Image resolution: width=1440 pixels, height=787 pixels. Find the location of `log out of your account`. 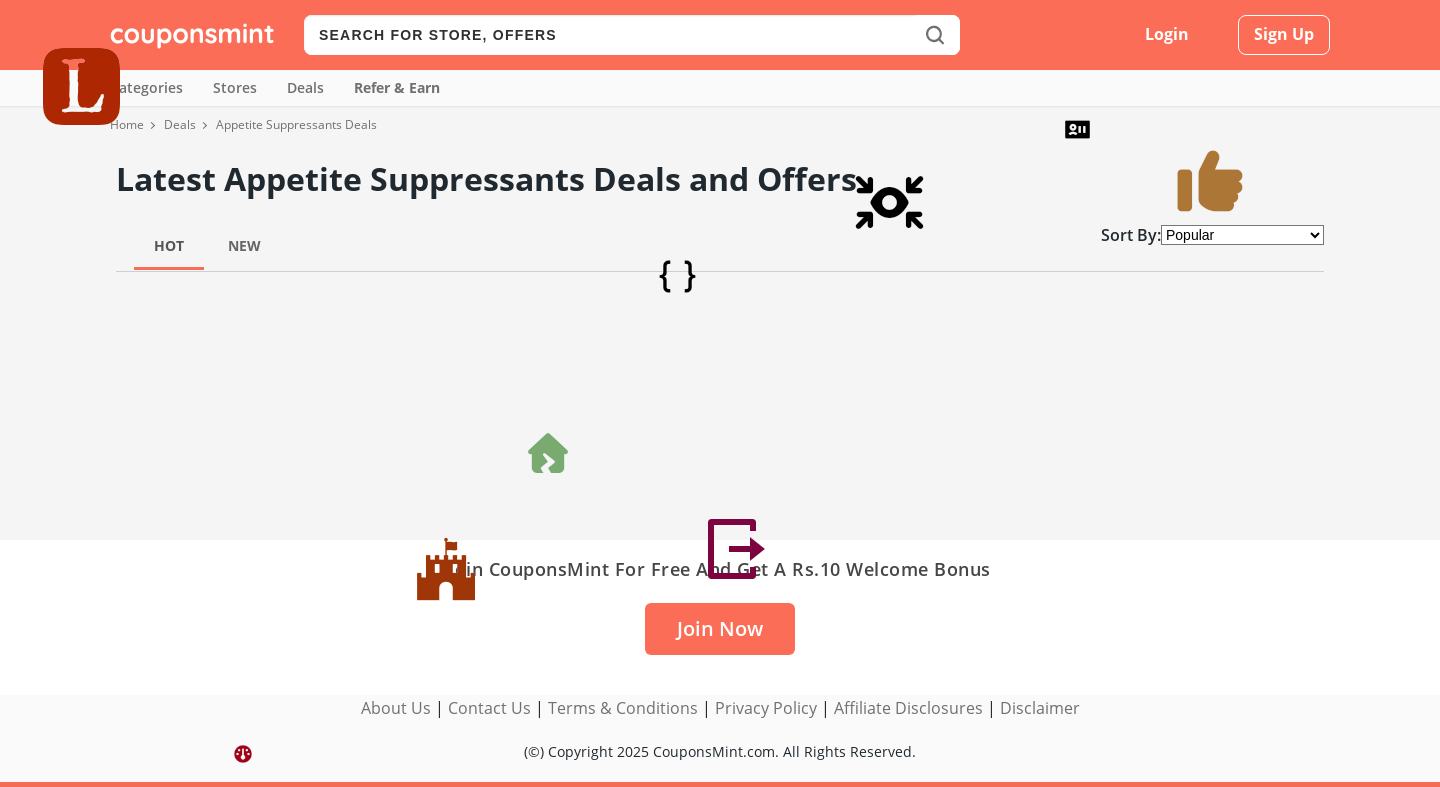

log out of your account is located at coordinates (732, 549).